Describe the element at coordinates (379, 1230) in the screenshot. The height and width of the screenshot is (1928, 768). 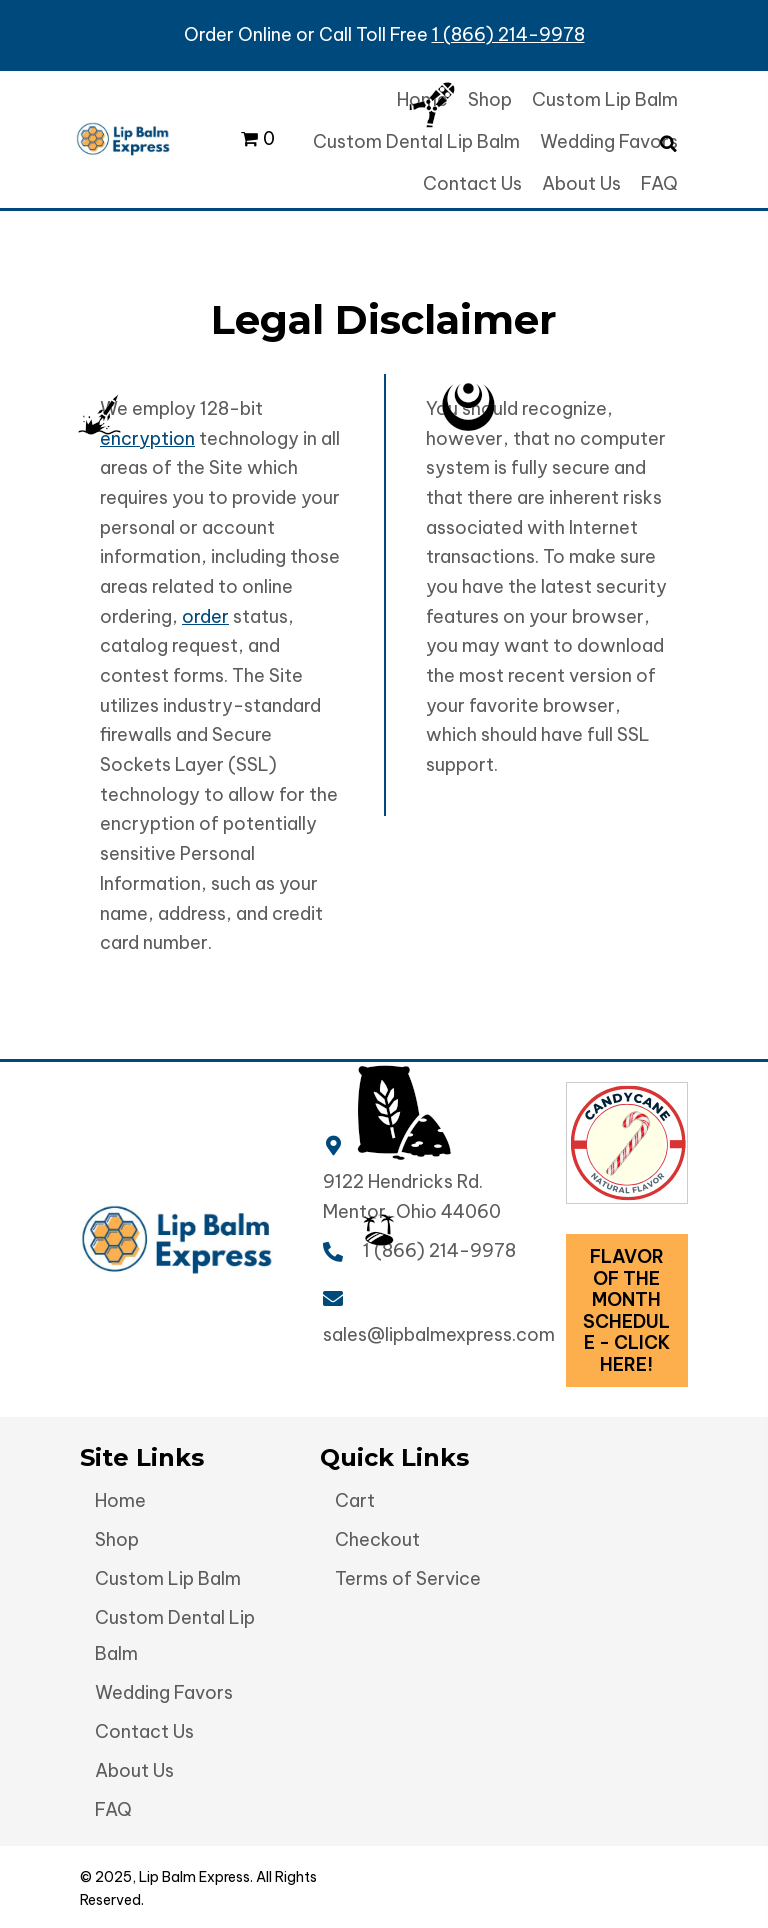
I see `indicates a desert or tropical location in a game` at that location.